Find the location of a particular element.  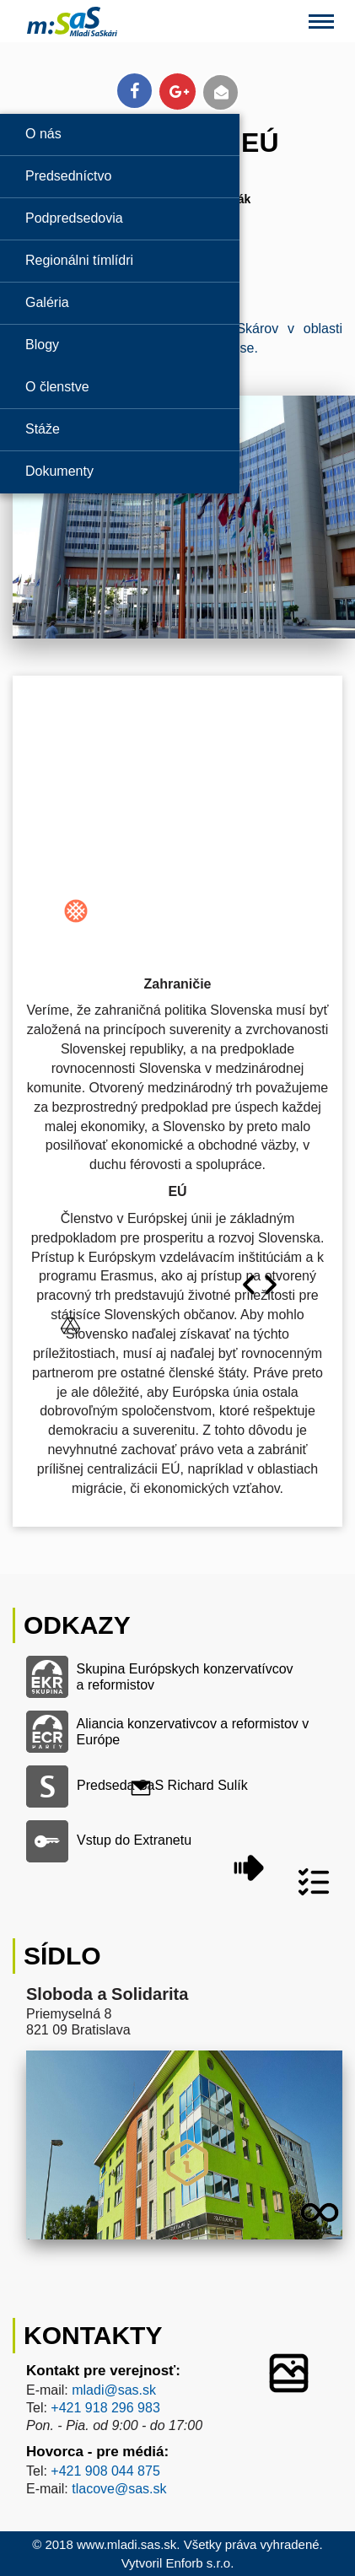

skip forward or advance to next item is located at coordinates (249, 1867).